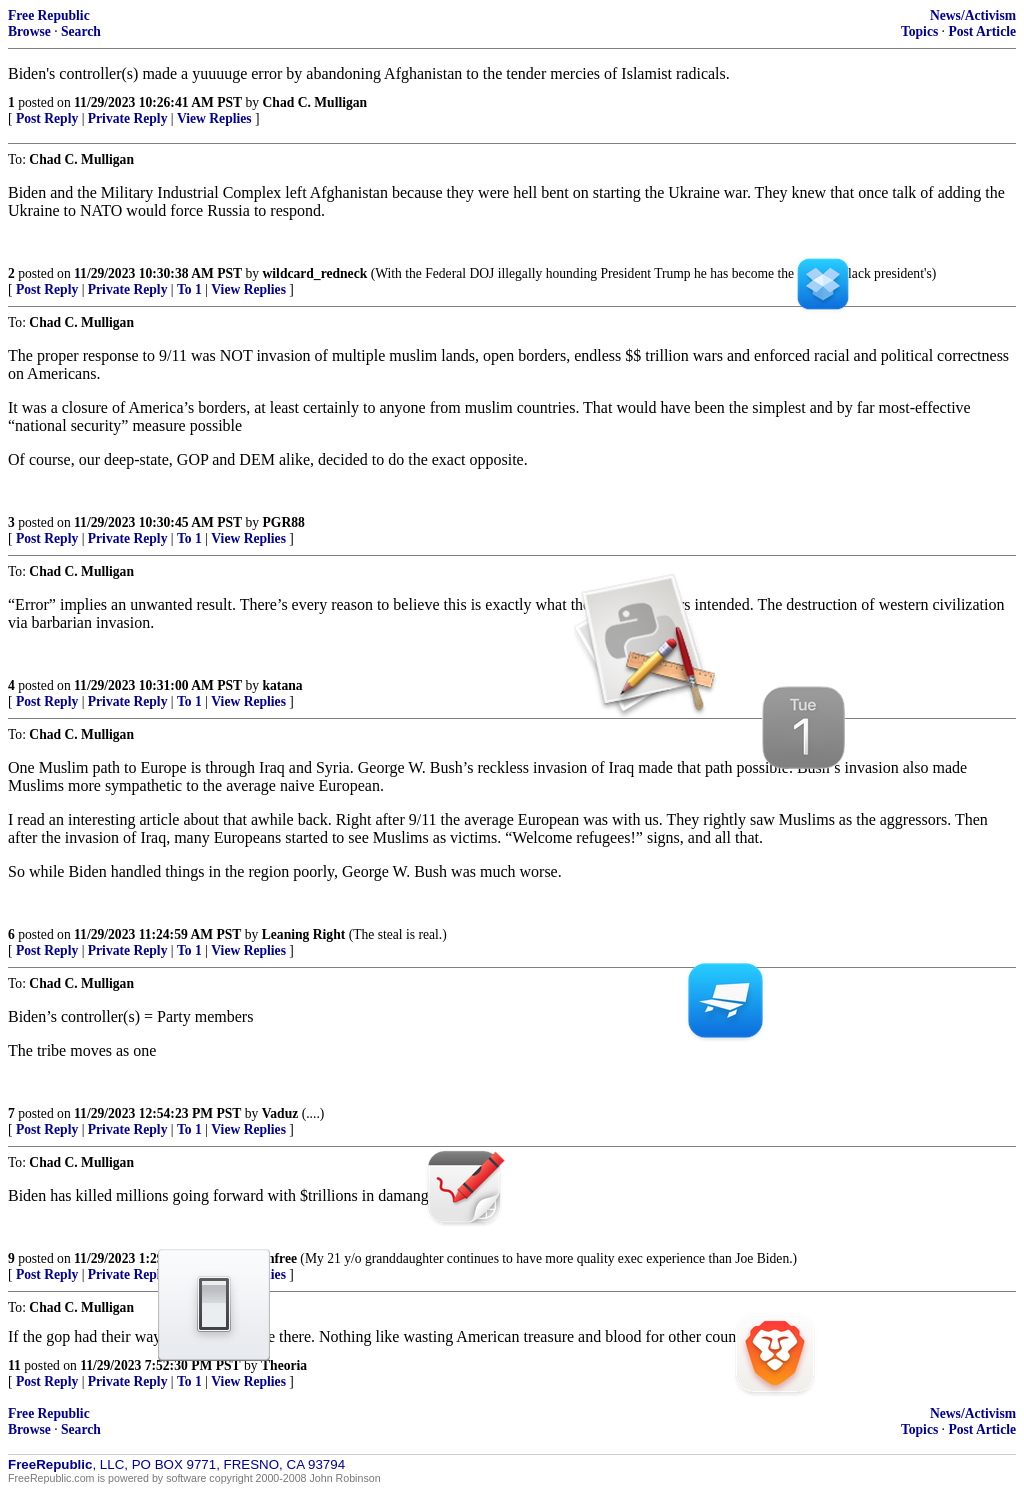 The height and width of the screenshot is (1492, 1024). What do you see at coordinates (464, 1187) in the screenshot?
I see `open drawing app` at bounding box center [464, 1187].